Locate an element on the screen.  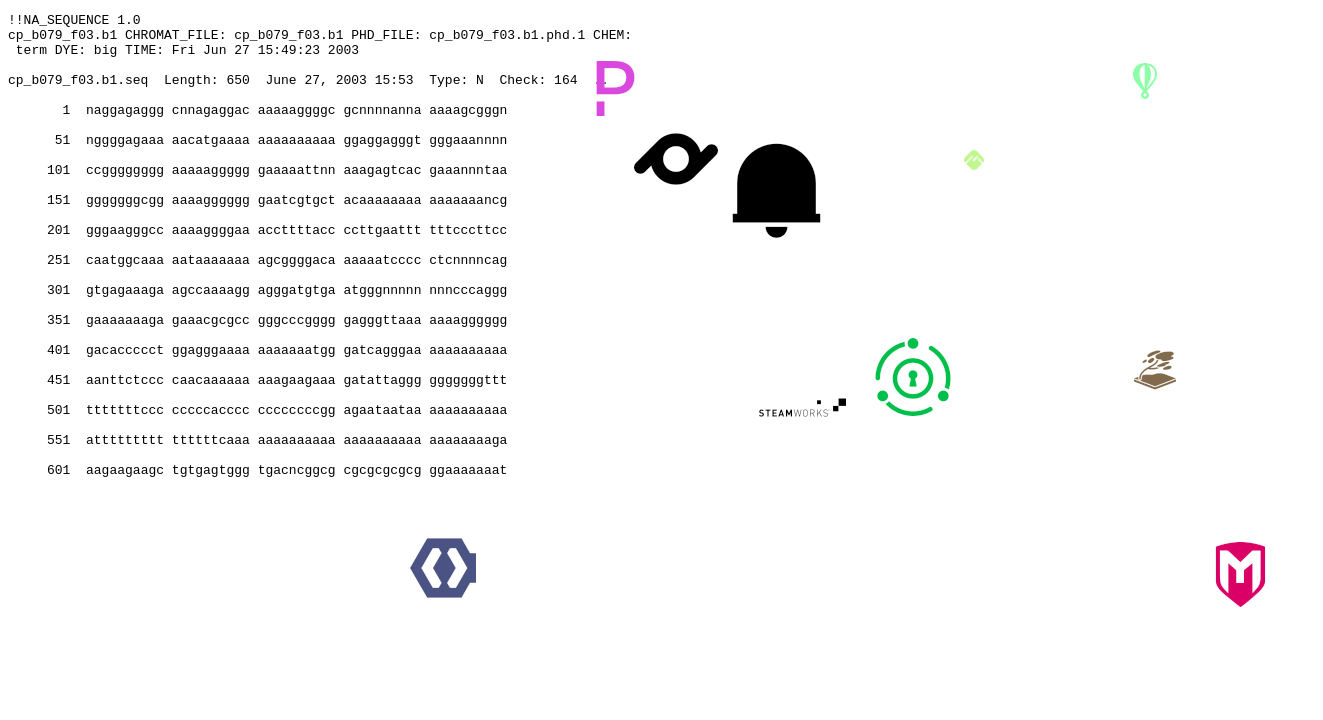
view your notifications is located at coordinates (776, 187).